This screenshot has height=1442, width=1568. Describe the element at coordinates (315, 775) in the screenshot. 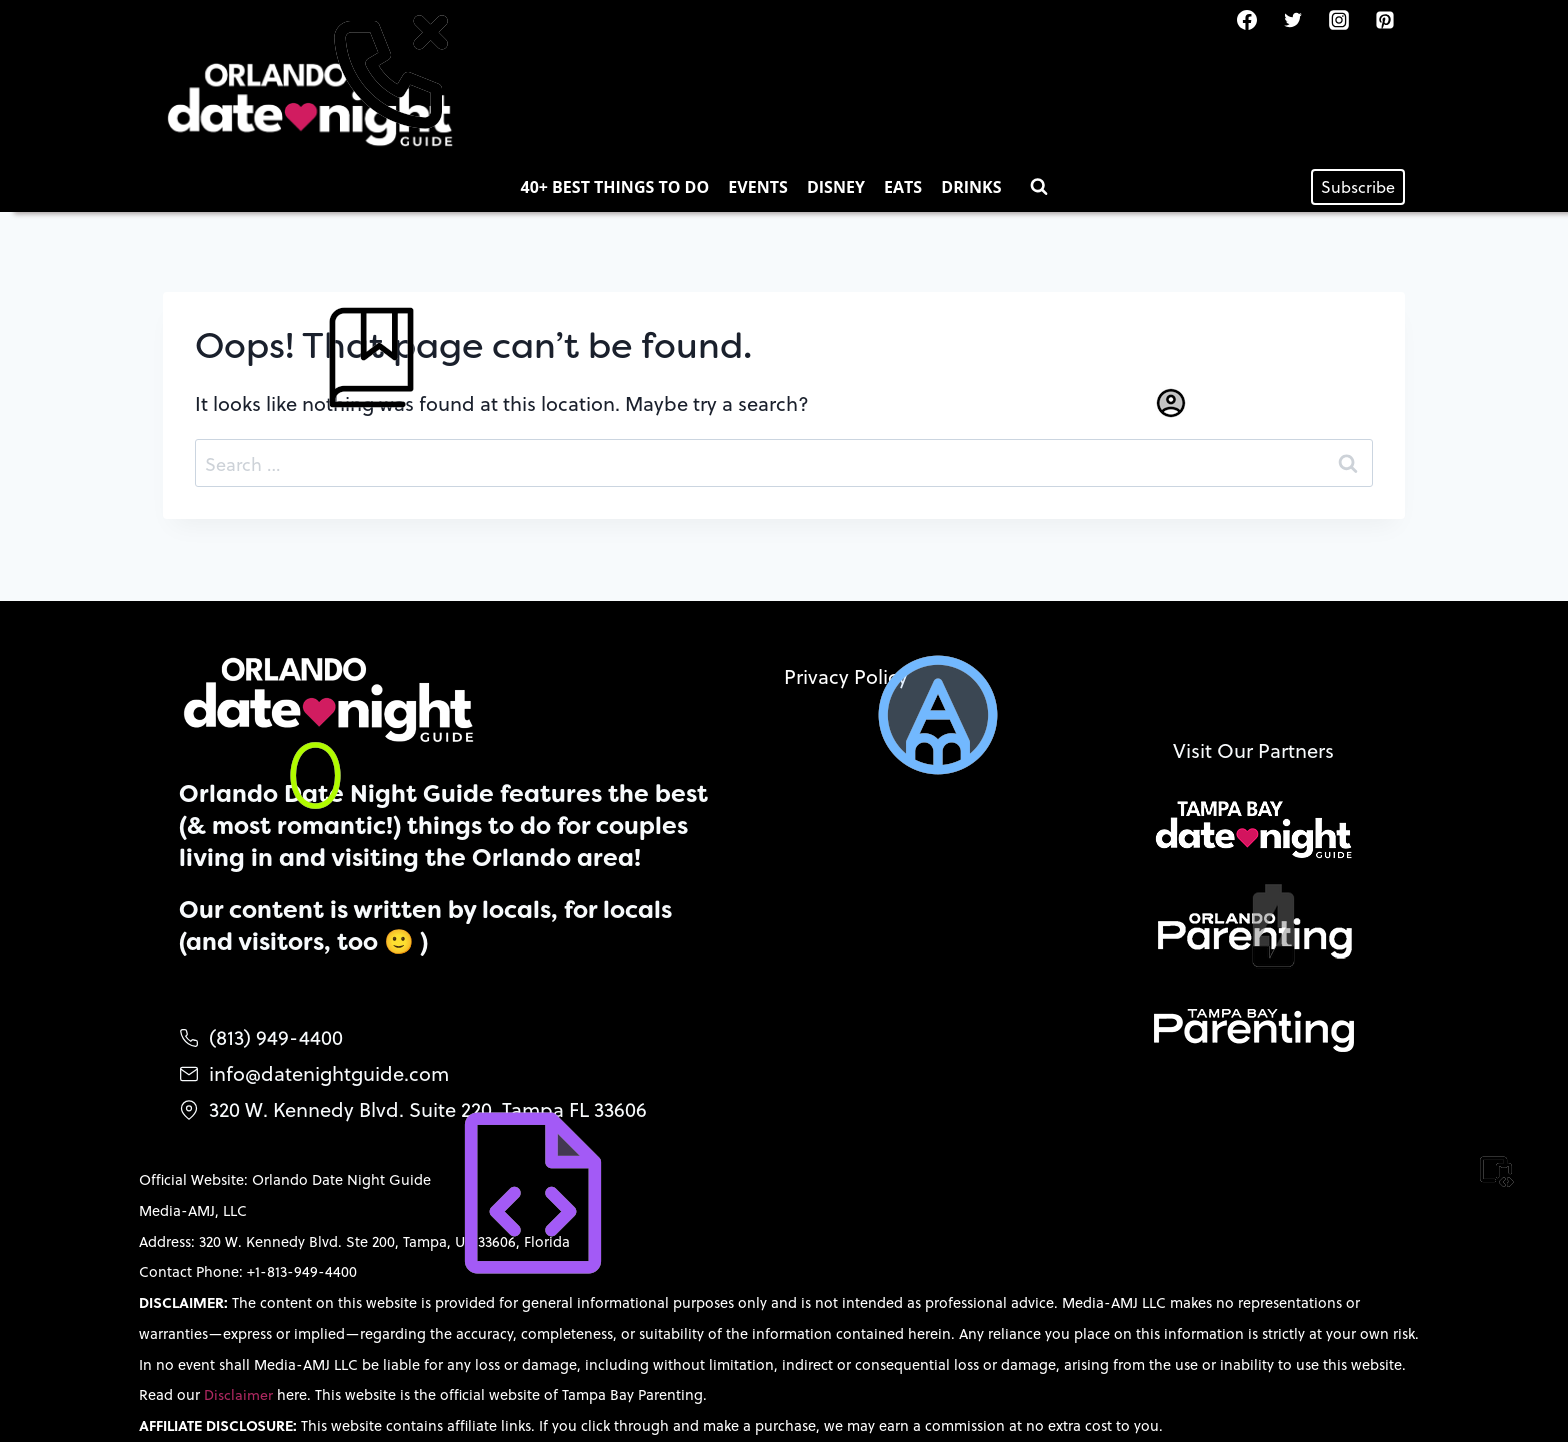

I see `indicates zero or no items` at that location.